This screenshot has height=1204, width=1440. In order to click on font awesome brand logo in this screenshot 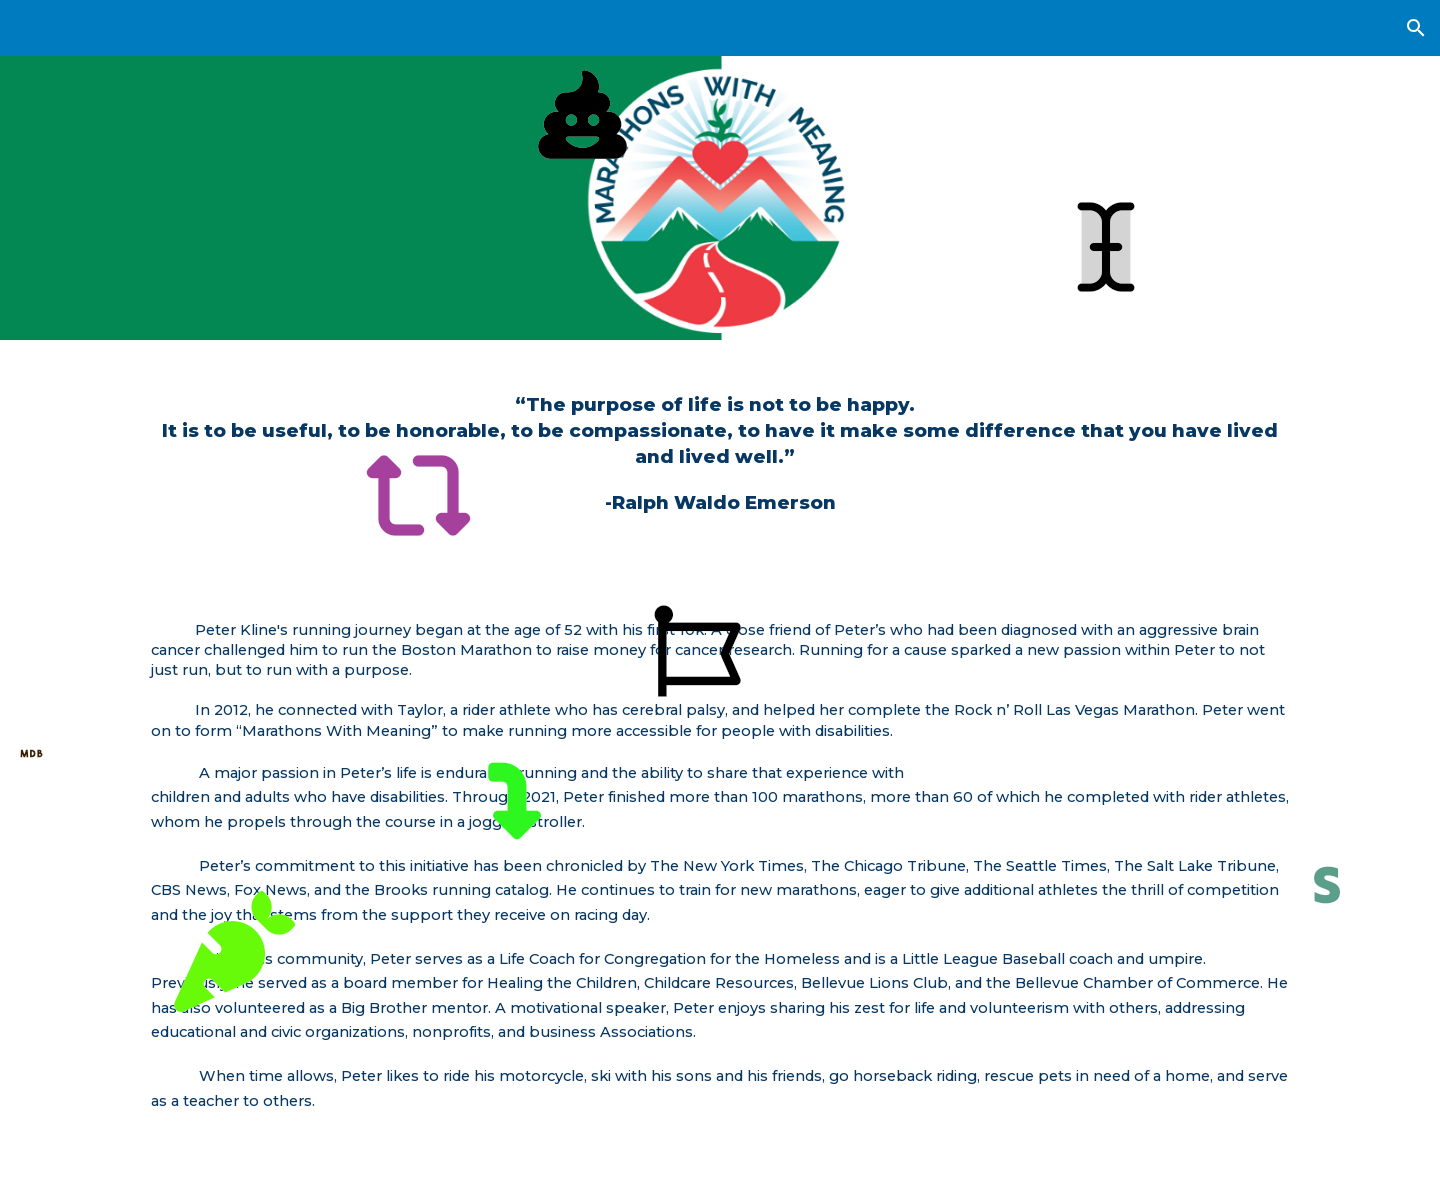, I will do `click(698, 651)`.